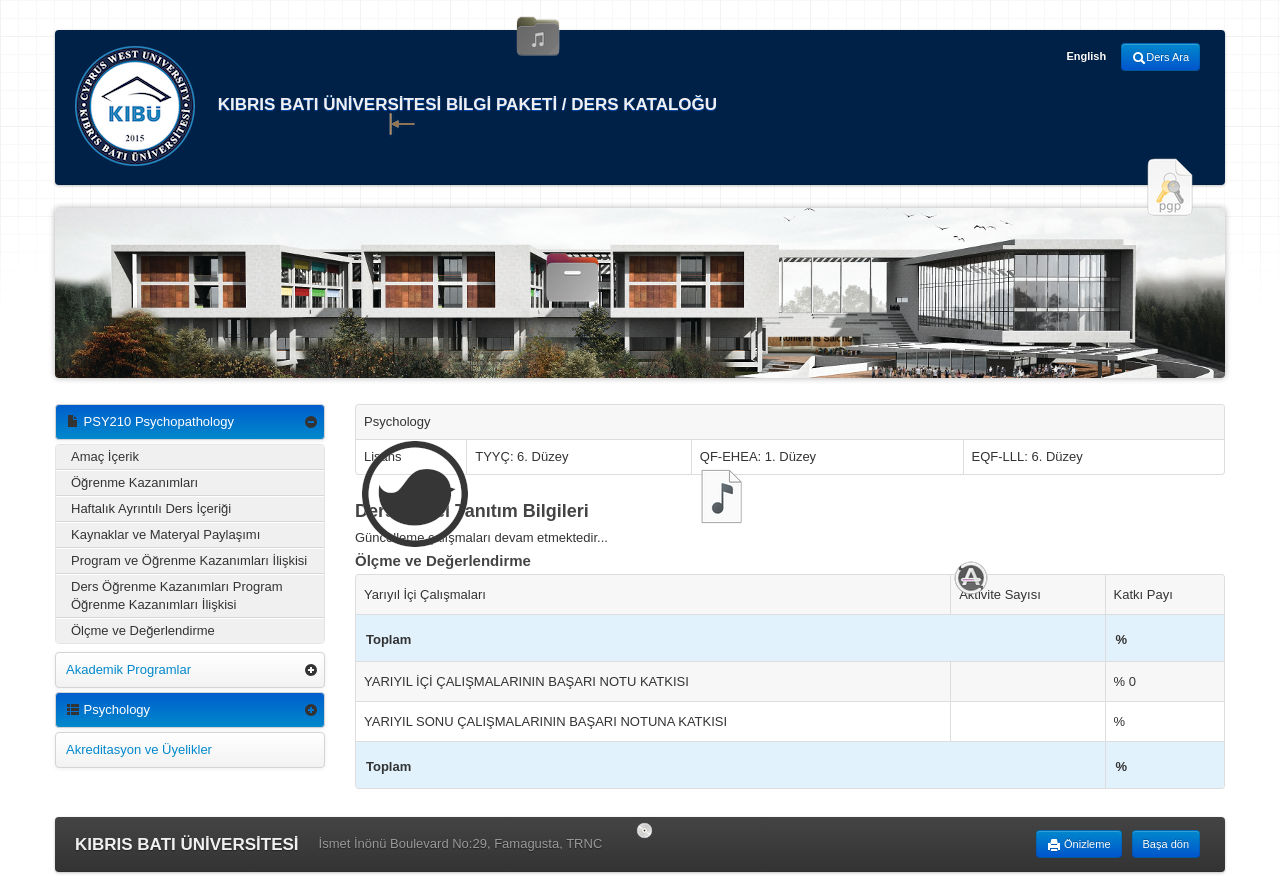 This screenshot has width=1280, height=890. I want to click on go to the first item in a list or sequence, so click(402, 124).